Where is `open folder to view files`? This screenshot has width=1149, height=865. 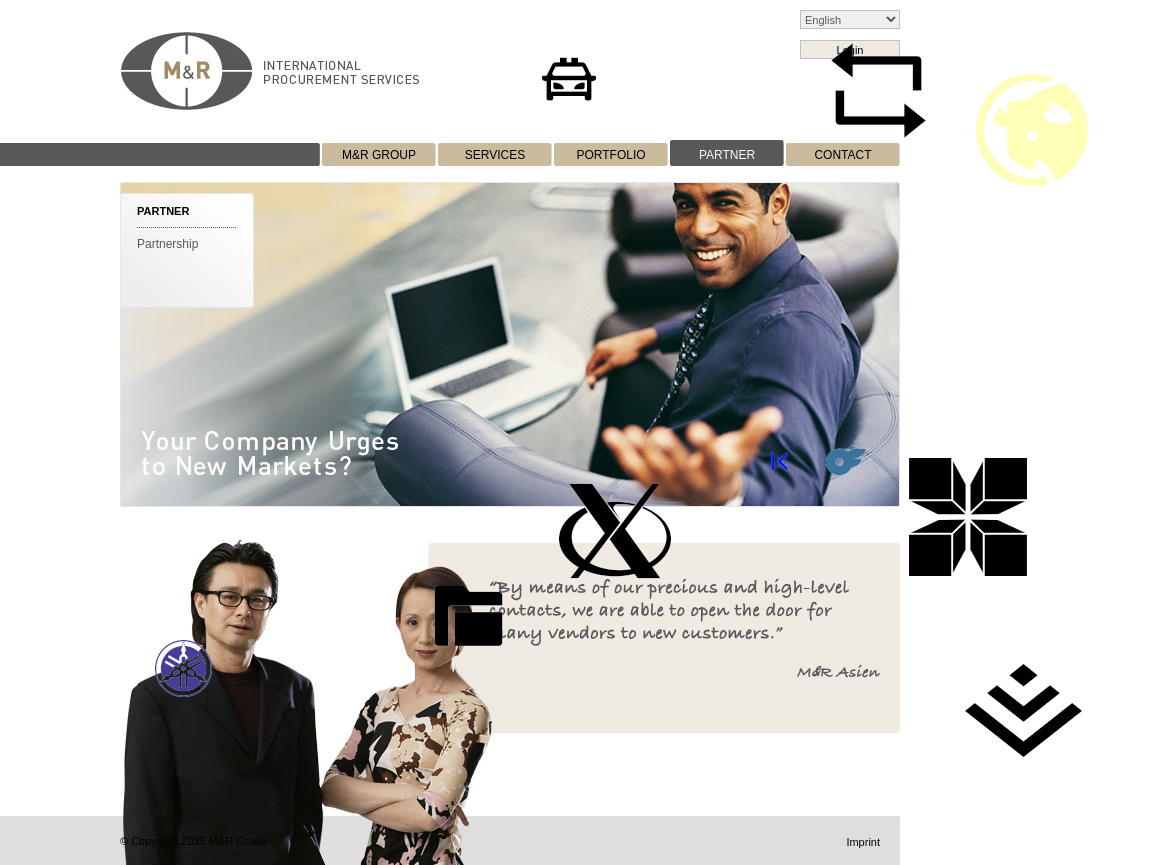
open folder to view files is located at coordinates (468, 615).